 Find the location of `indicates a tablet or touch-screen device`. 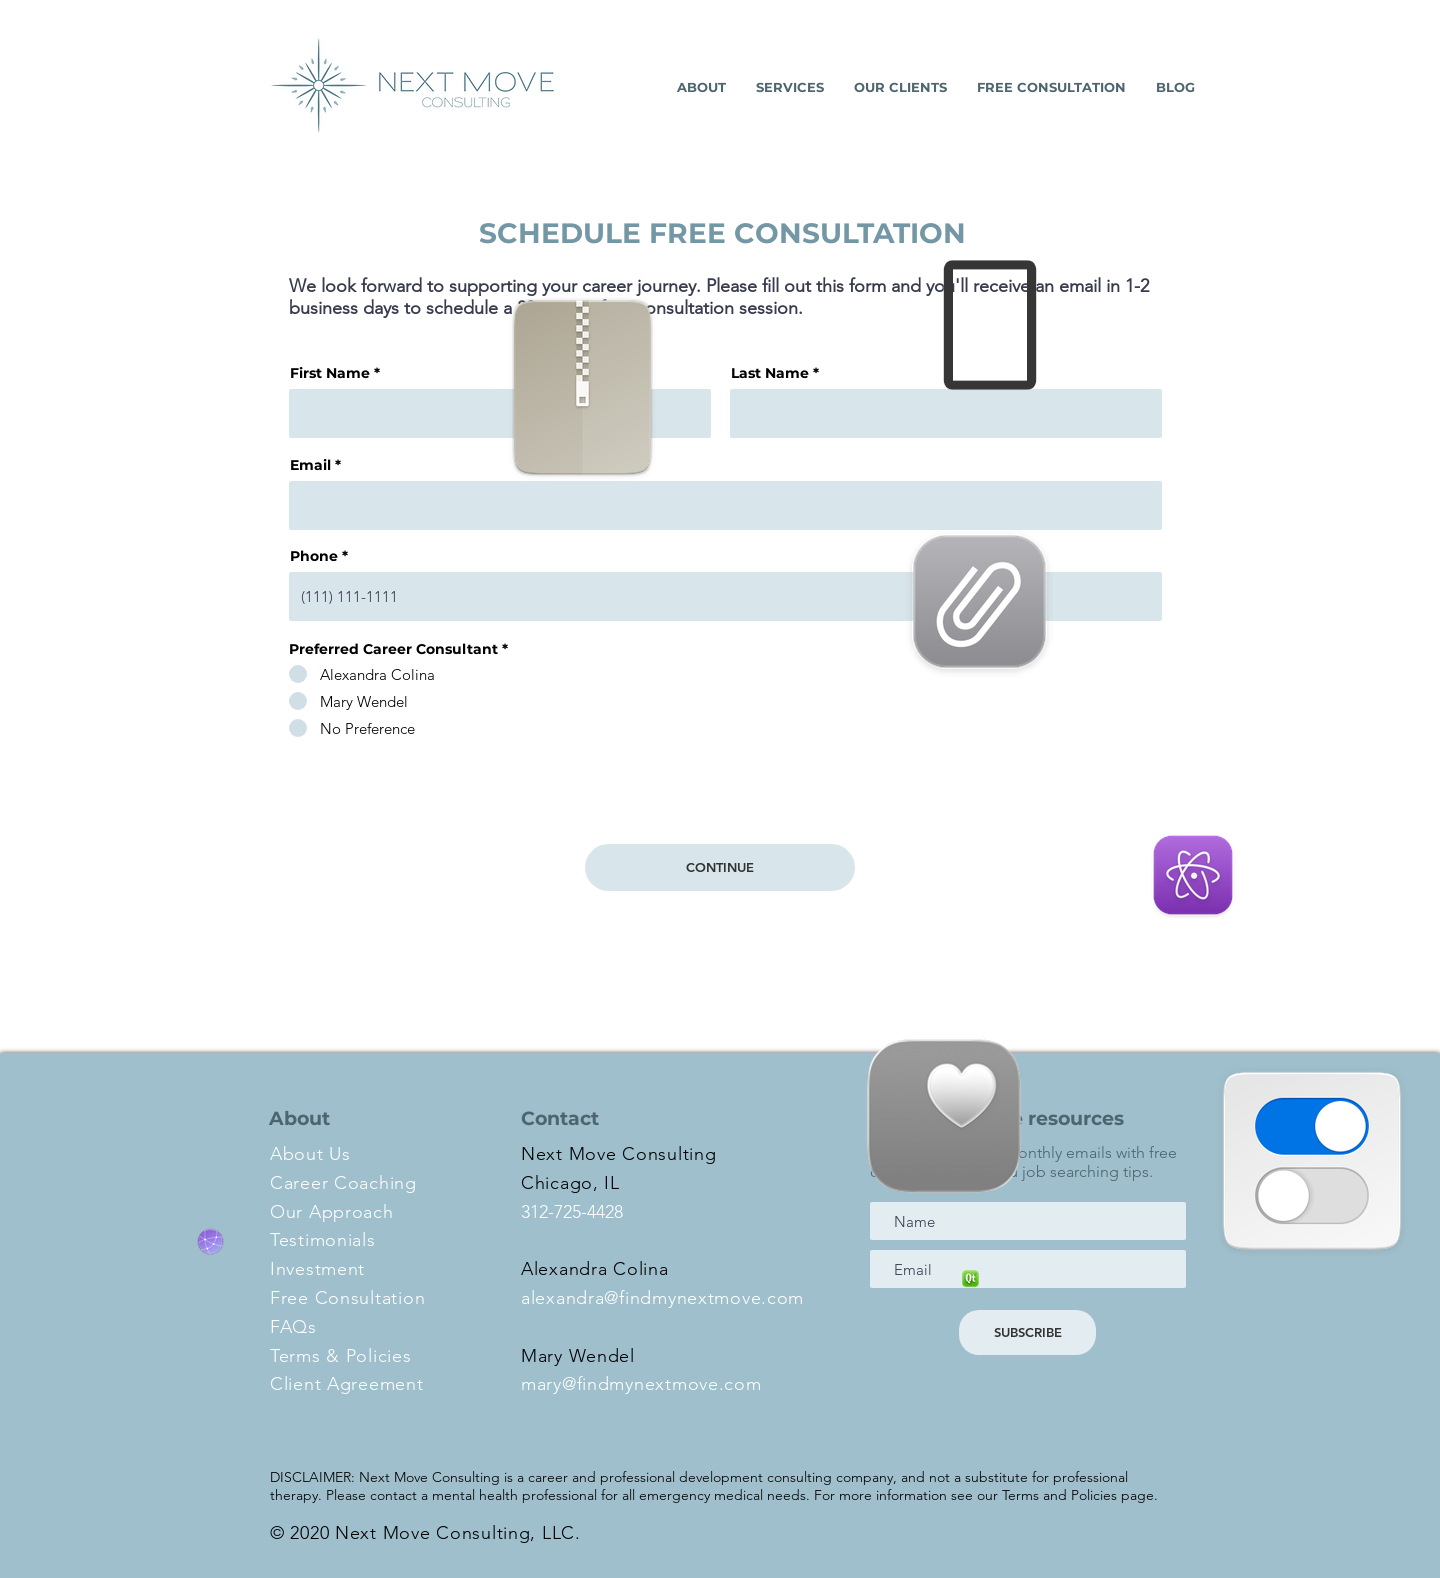

indicates a tablet or touch-screen device is located at coordinates (990, 325).